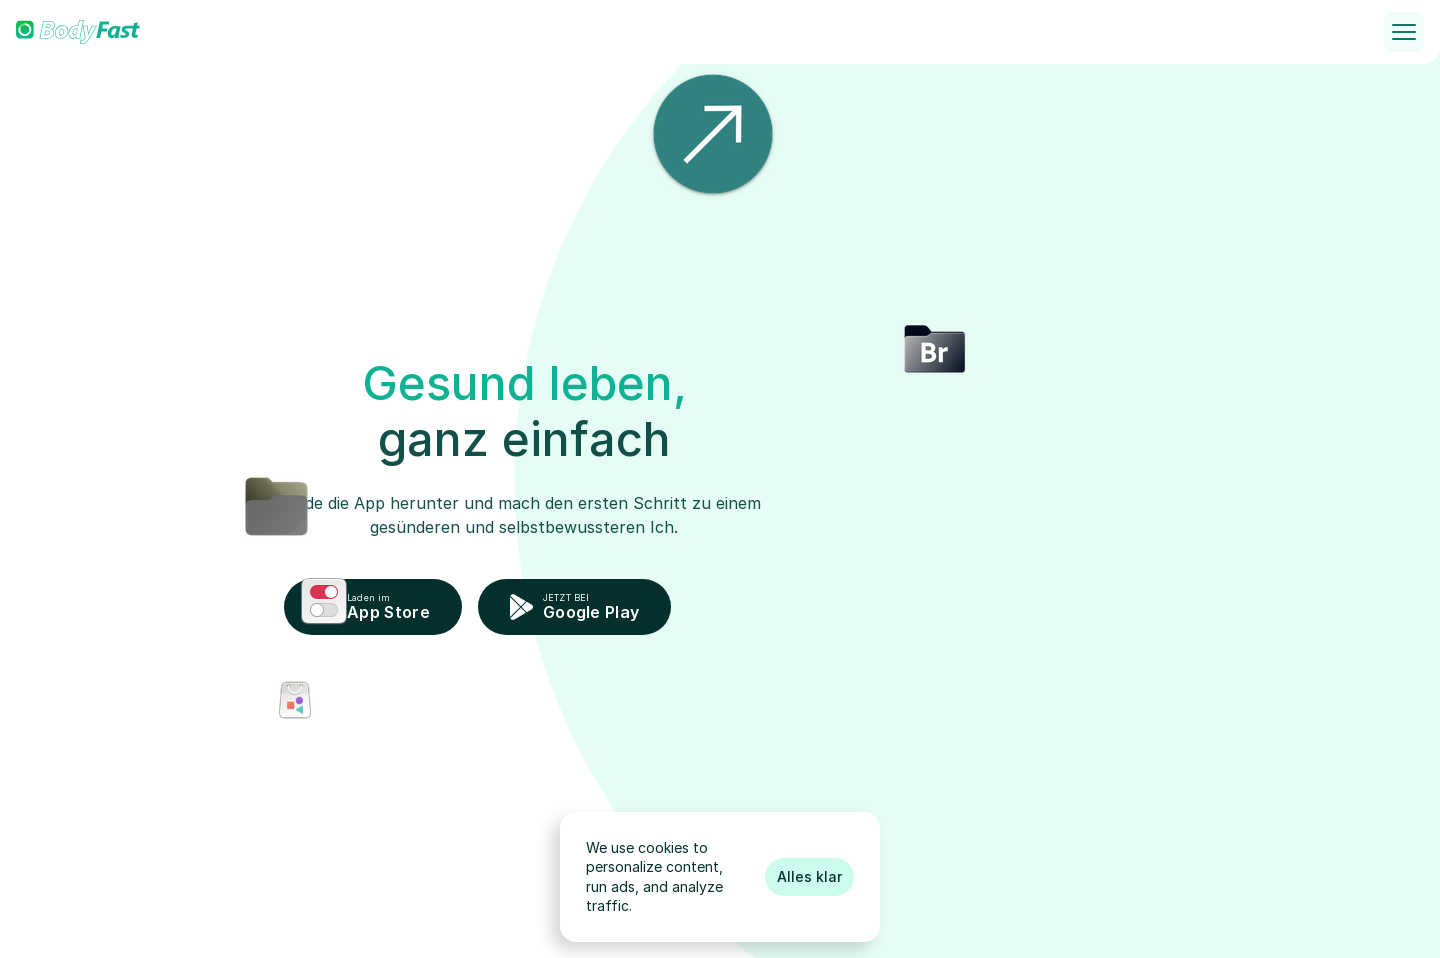  I want to click on indicates a valid drop target for dragging files, so click(276, 506).